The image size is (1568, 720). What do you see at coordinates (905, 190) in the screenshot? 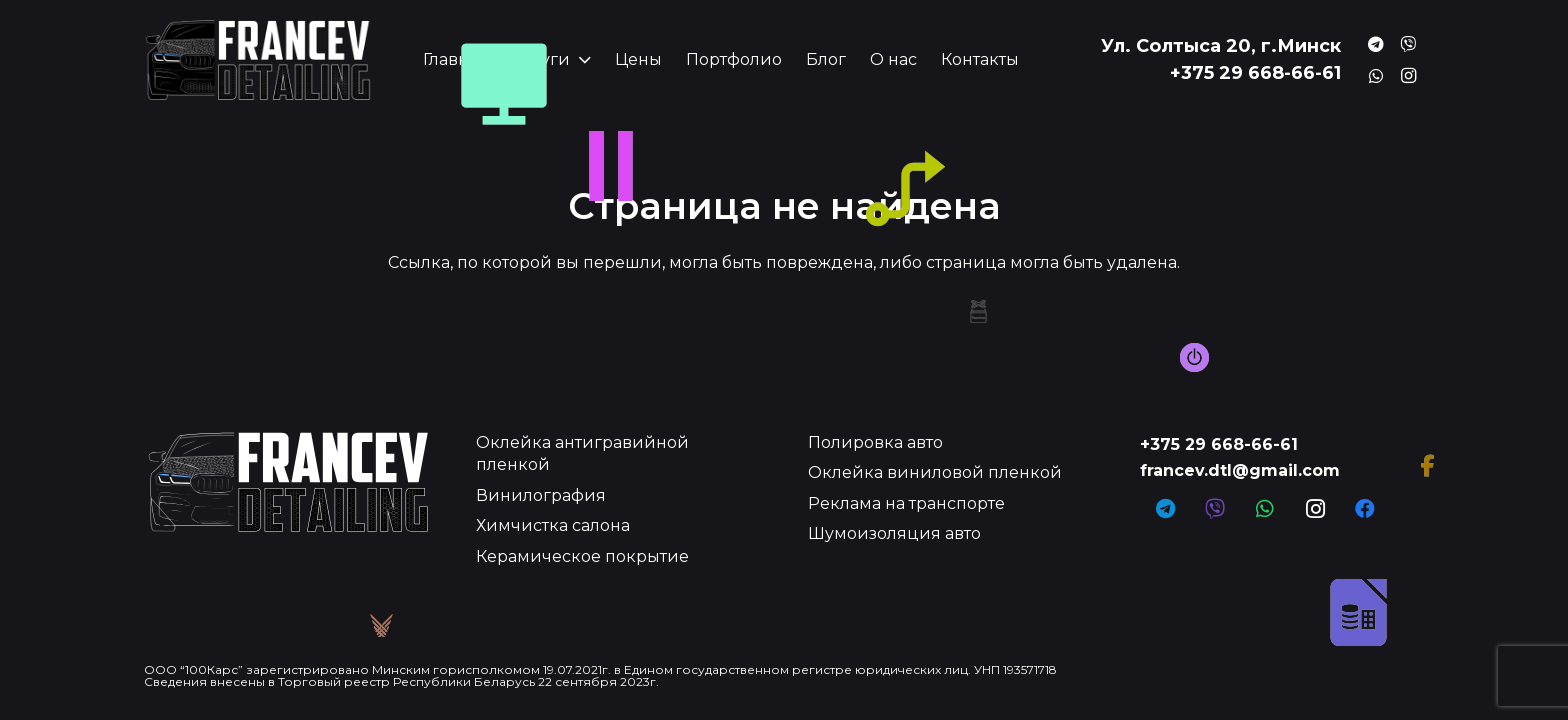
I see `get directions or navigation guidance` at bounding box center [905, 190].